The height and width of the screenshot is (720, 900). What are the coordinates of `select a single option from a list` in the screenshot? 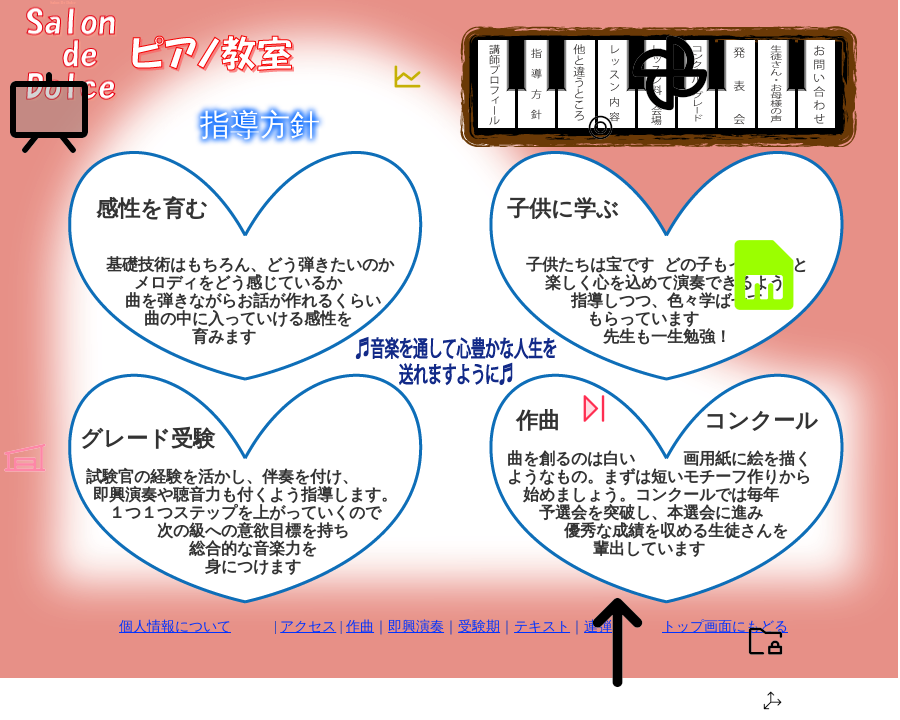 It's located at (600, 127).